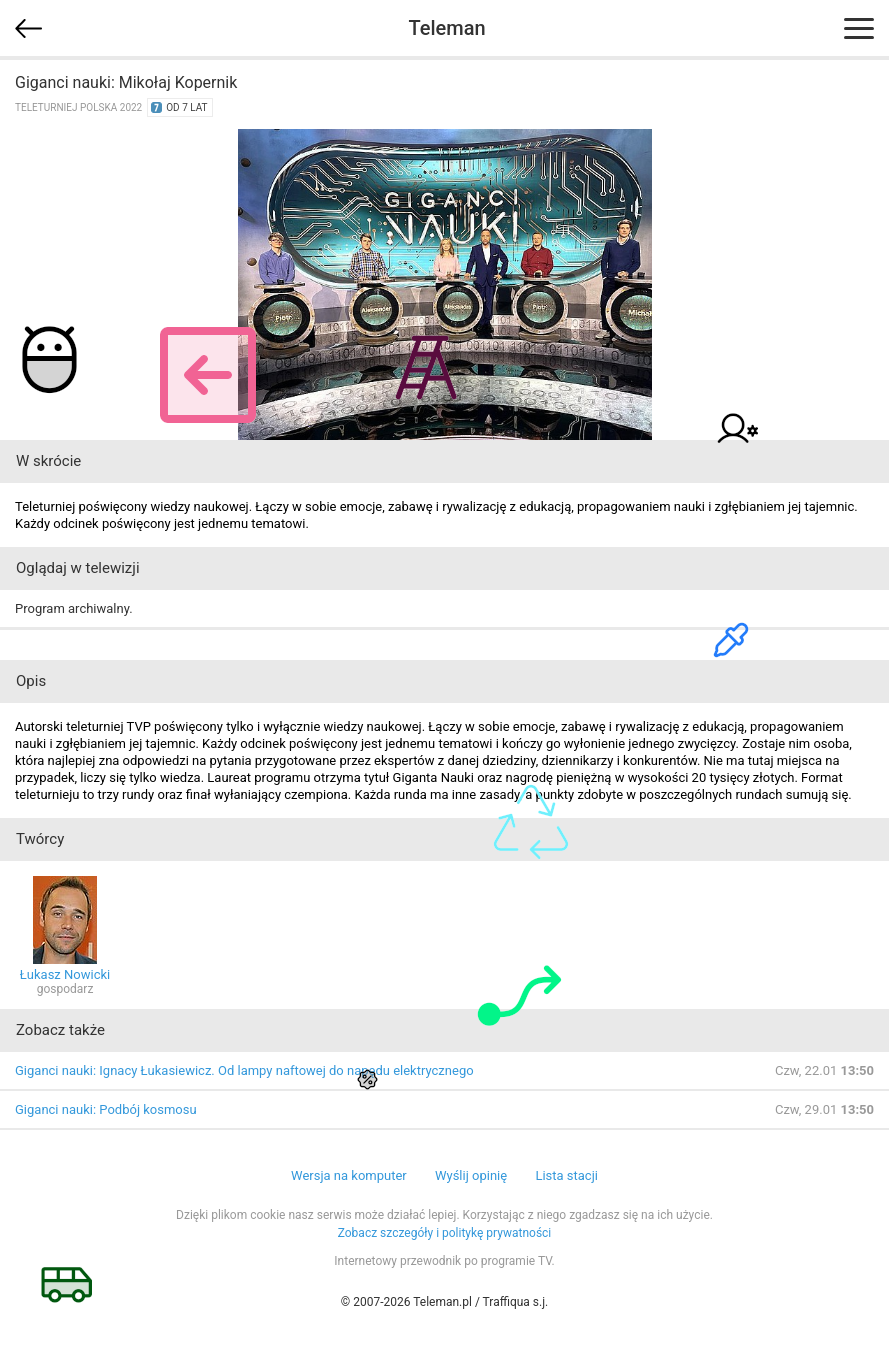 This screenshot has width=889, height=1361. What do you see at coordinates (427, 367) in the screenshot?
I see `access tools or equipment section` at bounding box center [427, 367].